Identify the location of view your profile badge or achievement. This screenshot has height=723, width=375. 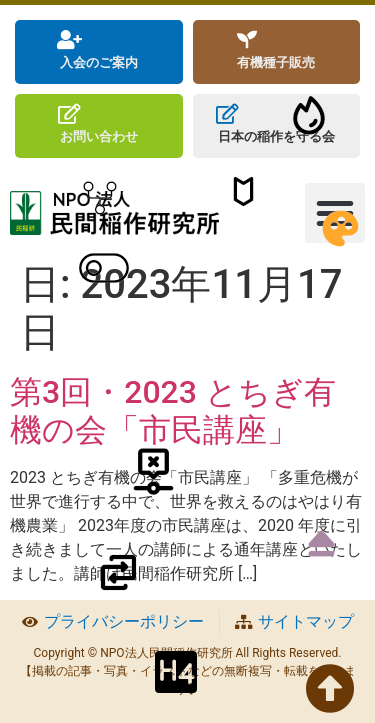
(243, 191).